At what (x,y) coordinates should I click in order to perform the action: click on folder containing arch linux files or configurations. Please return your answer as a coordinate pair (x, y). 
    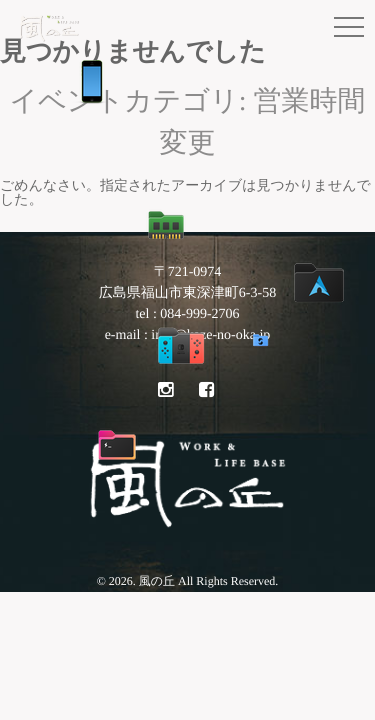
    Looking at the image, I should click on (319, 284).